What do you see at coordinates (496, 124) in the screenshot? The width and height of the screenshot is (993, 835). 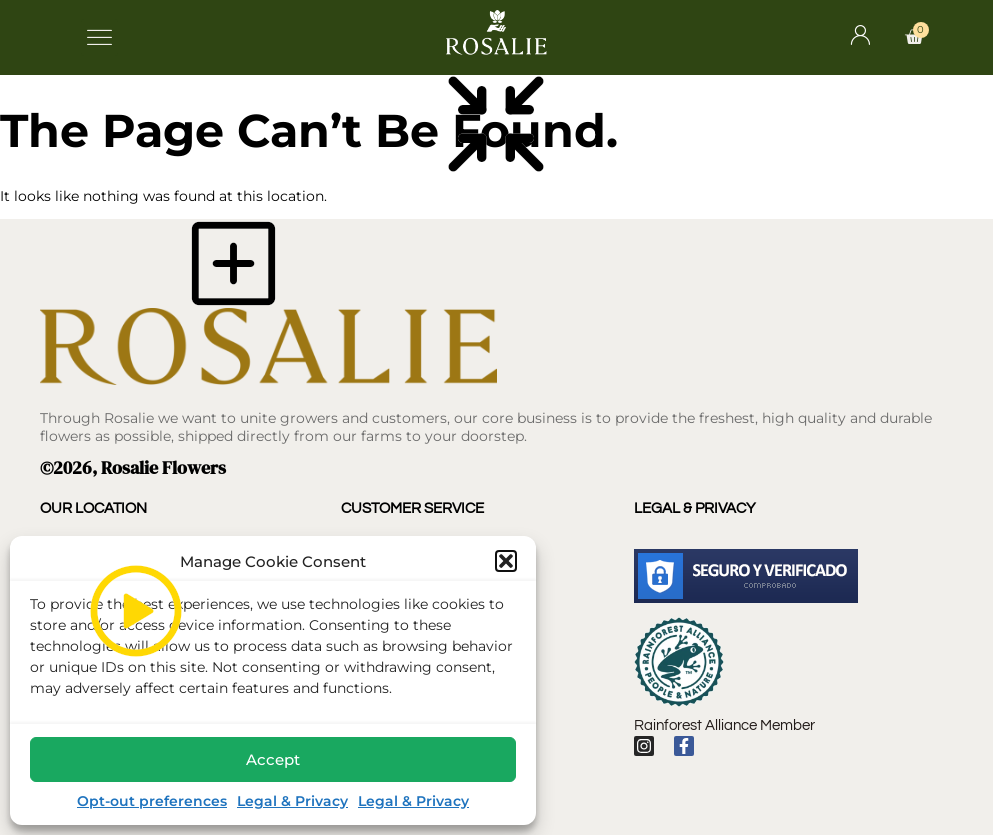 I see `minimize or collapse a window` at bounding box center [496, 124].